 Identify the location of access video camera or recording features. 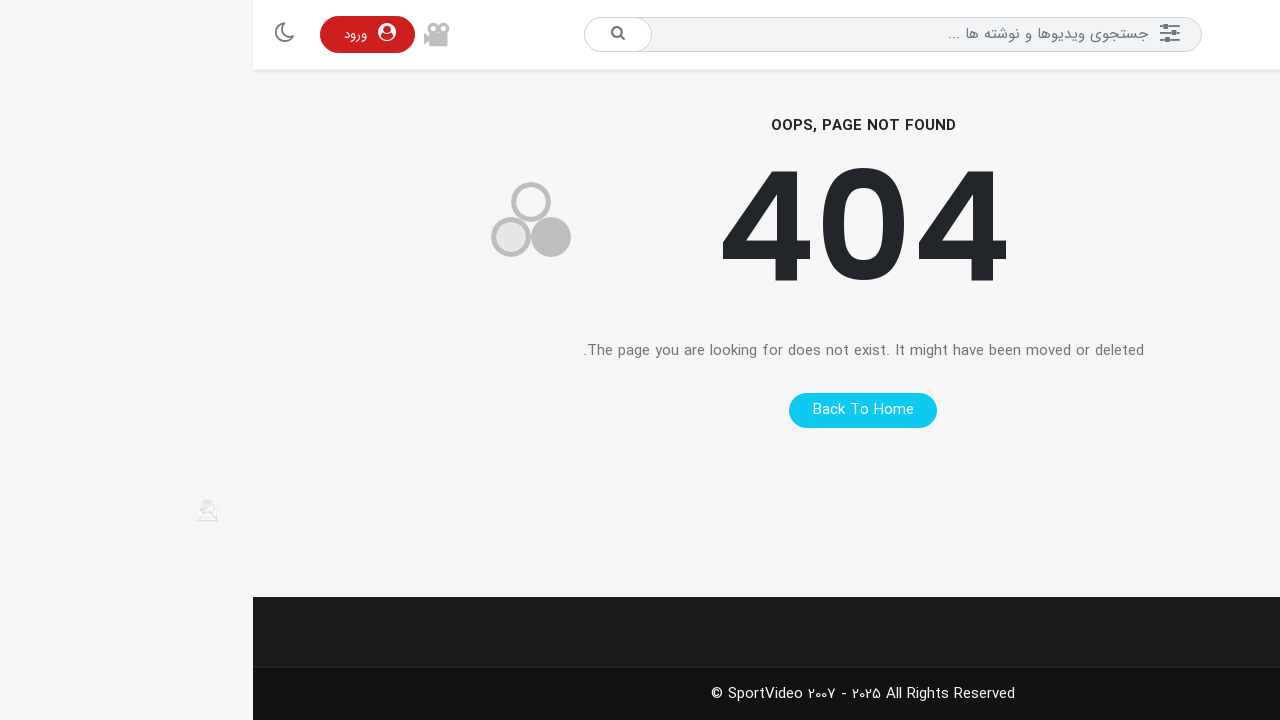
(437, 34).